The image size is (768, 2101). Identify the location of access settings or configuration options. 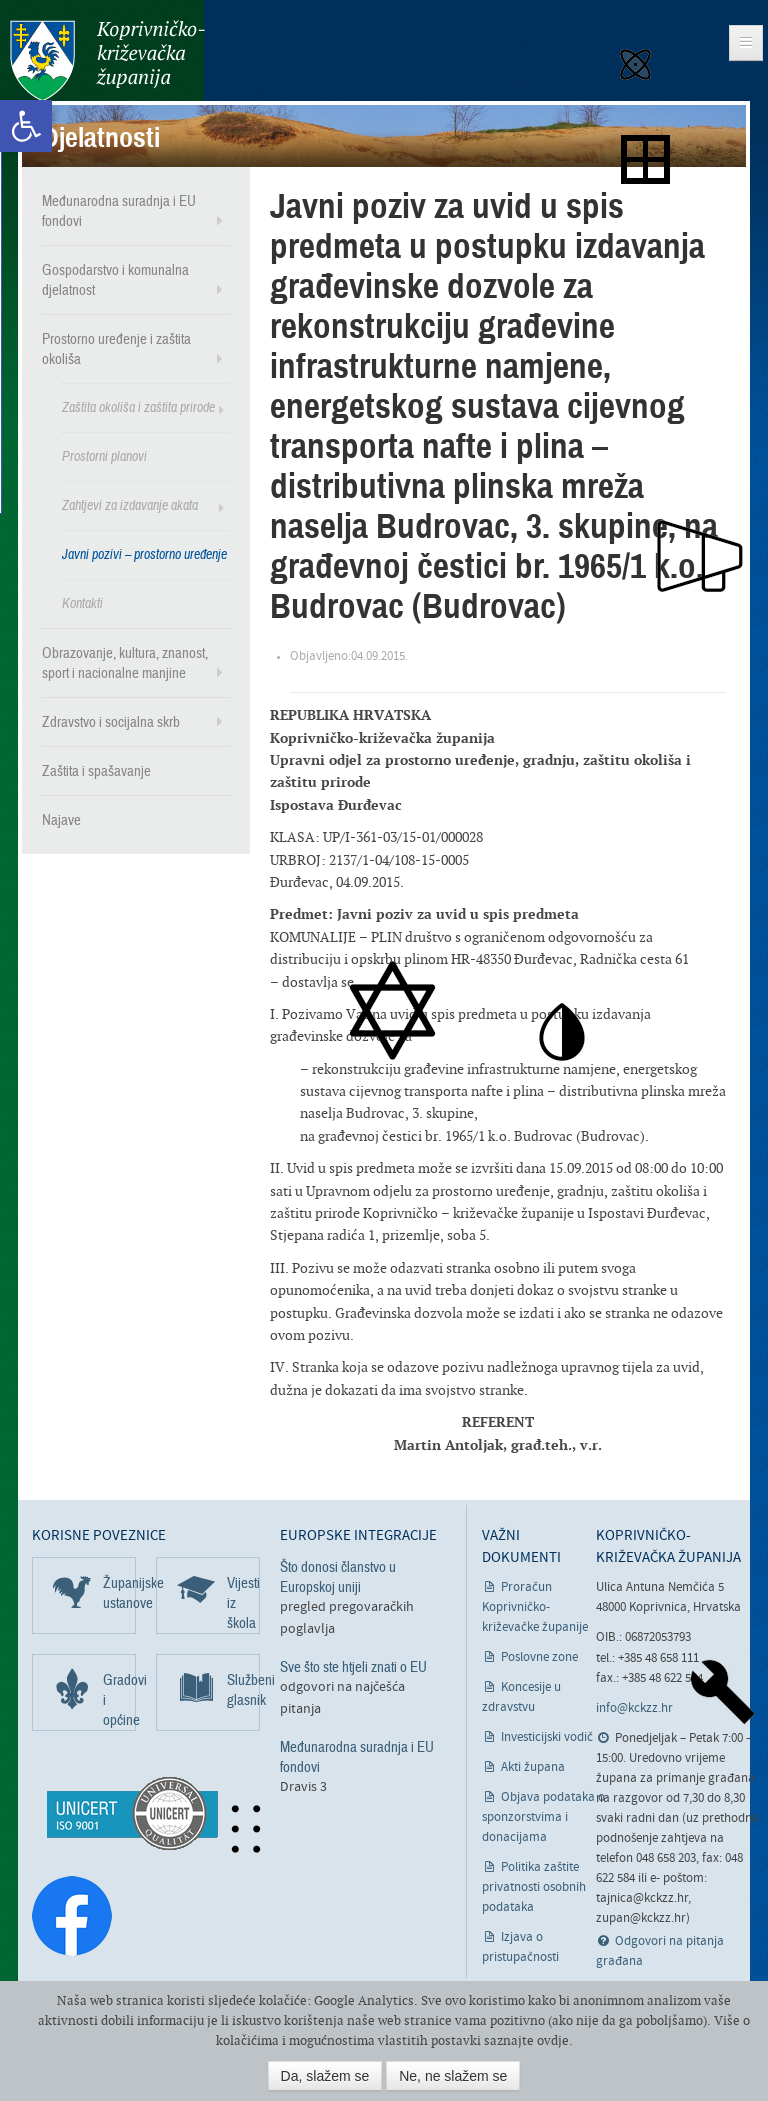
(722, 1691).